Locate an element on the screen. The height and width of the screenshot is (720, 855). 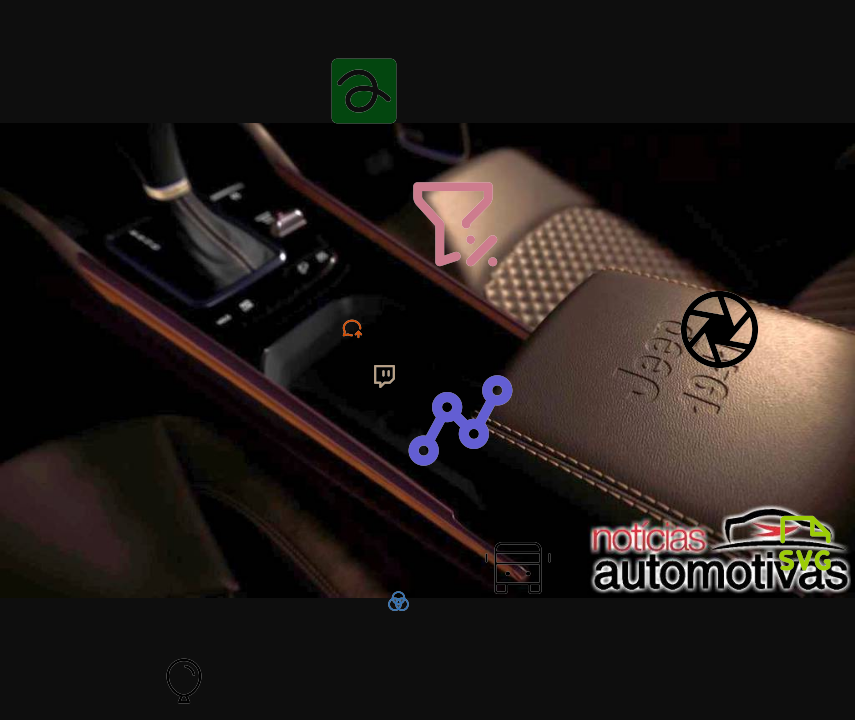
send a message is located at coordinates (352, 328).